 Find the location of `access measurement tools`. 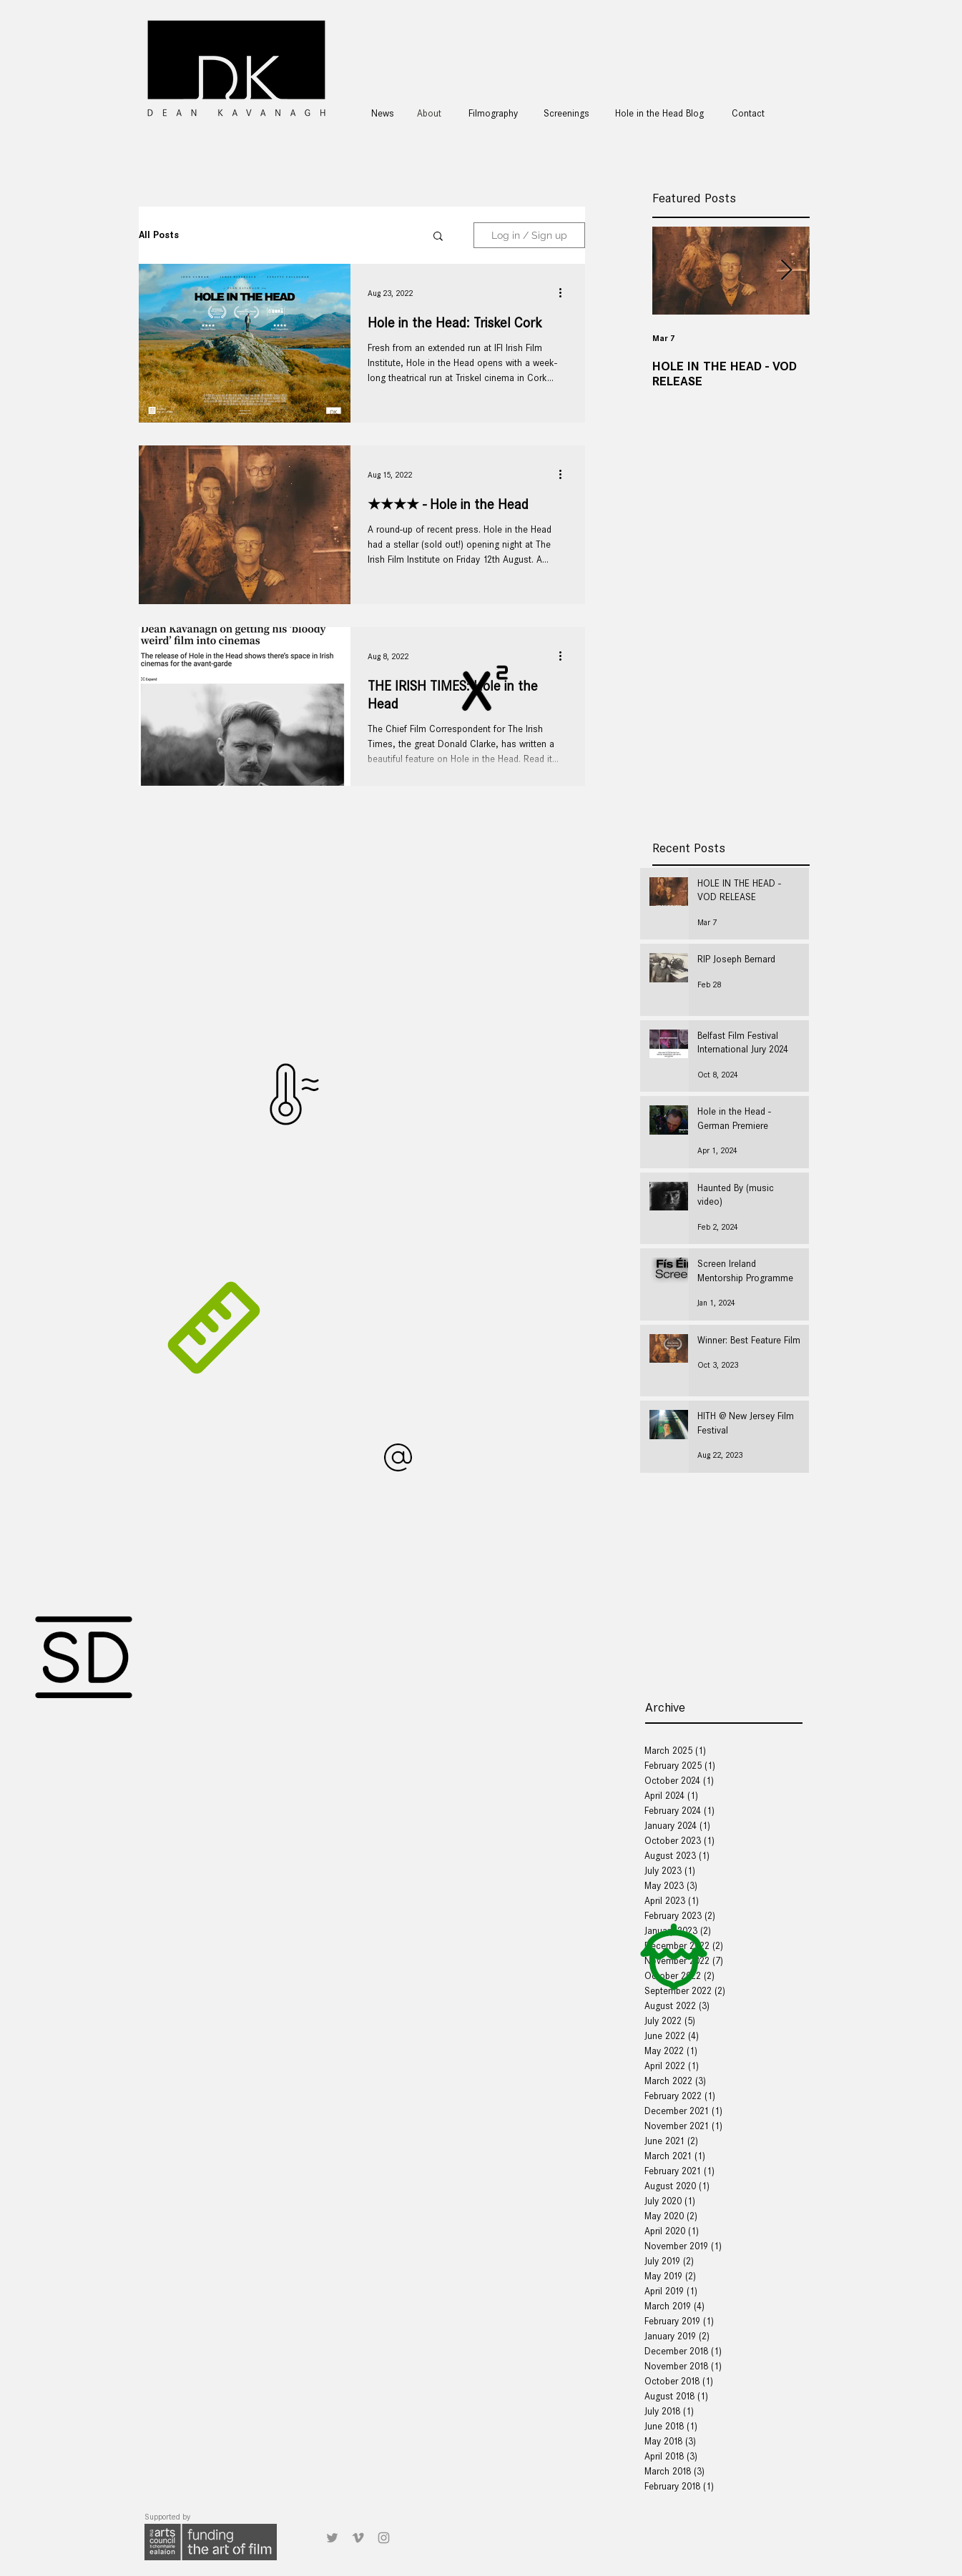

access measurement tools is located at coordinates (214, 1328).